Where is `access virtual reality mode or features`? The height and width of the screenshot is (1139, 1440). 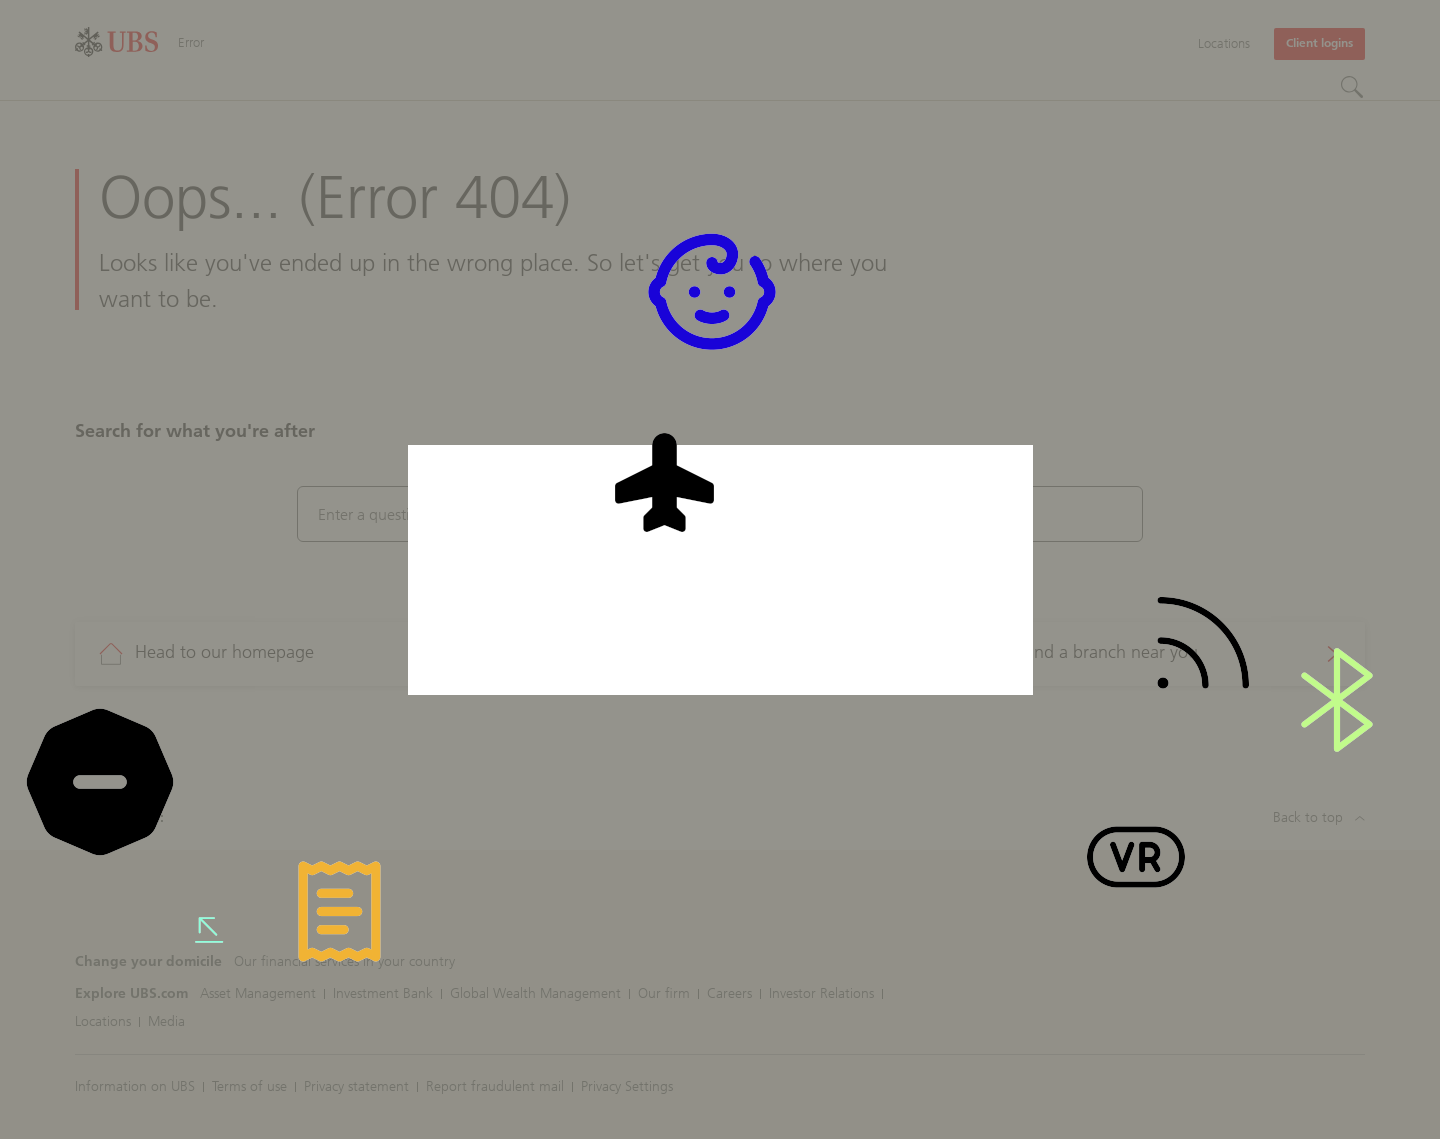 access virtual reality mode or features is located at coordinates (1136, 857).